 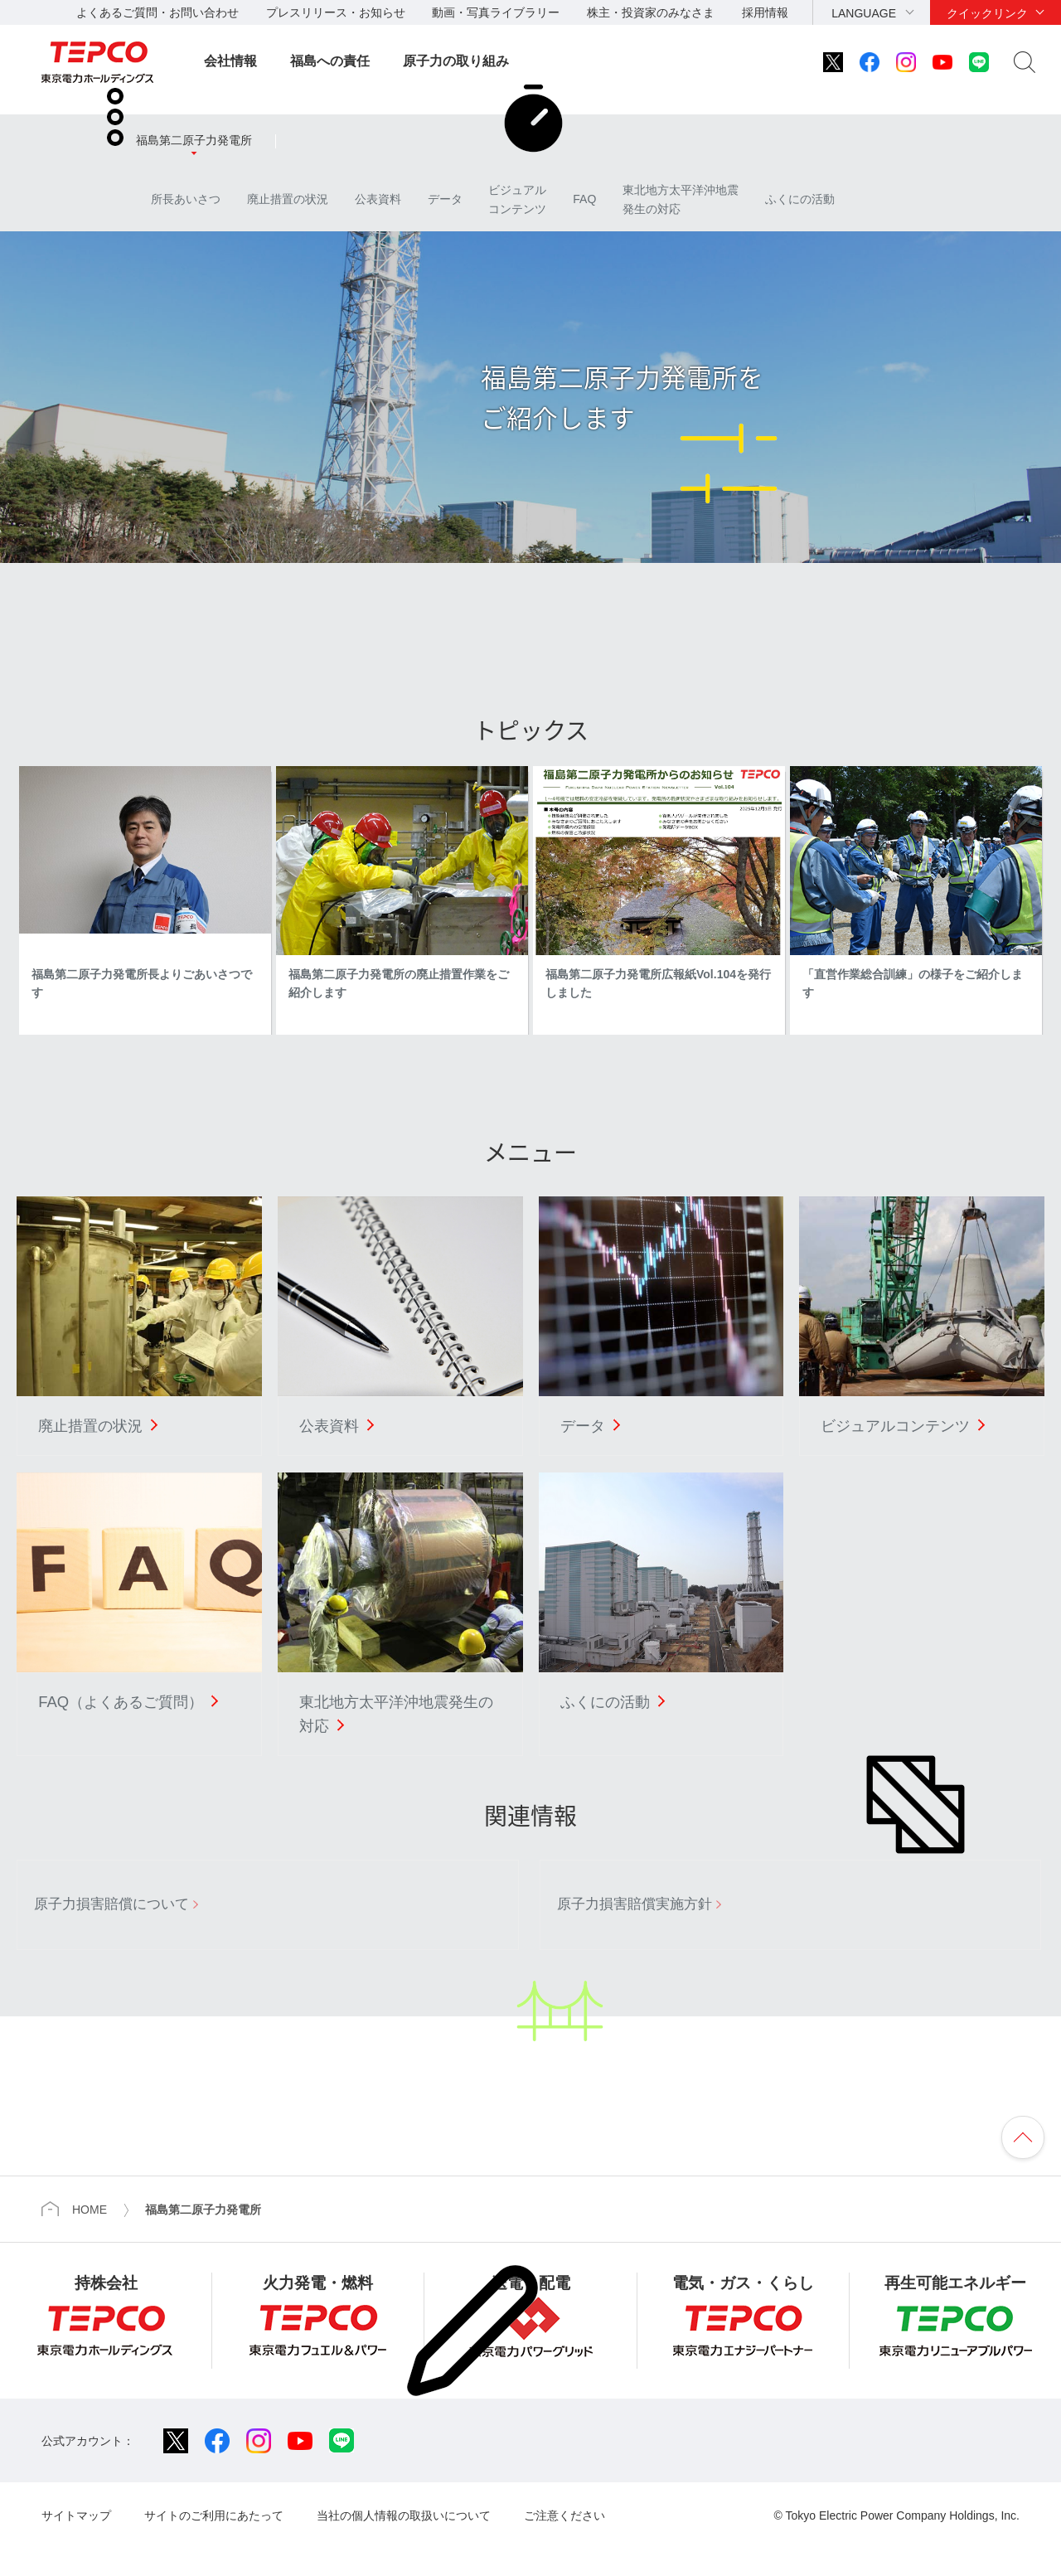 I want to click on adjust settings or preferences, so click(x=729, y=463).